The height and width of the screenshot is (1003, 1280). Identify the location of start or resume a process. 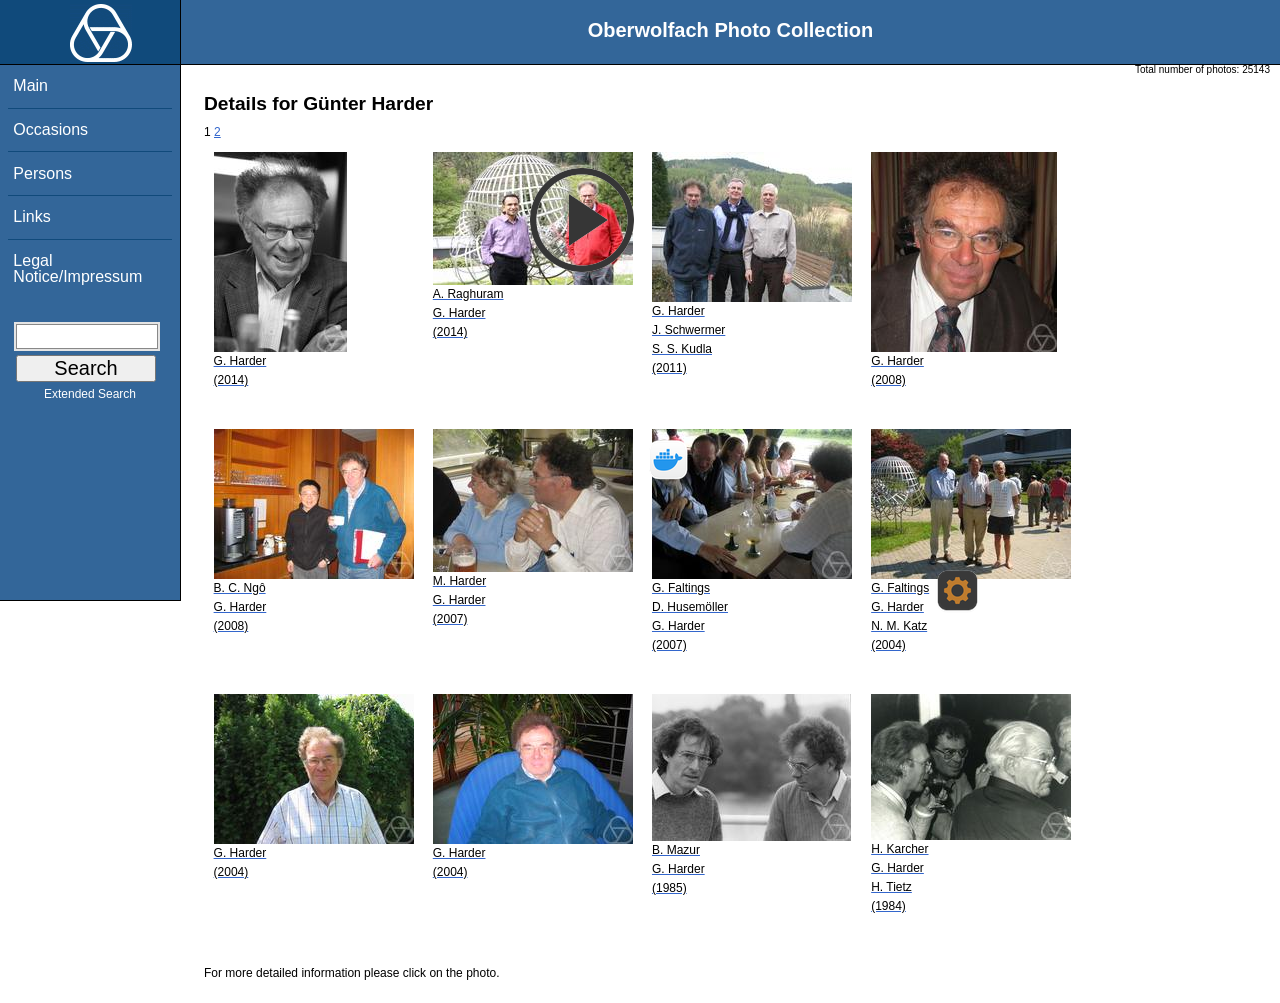
(582, 220).